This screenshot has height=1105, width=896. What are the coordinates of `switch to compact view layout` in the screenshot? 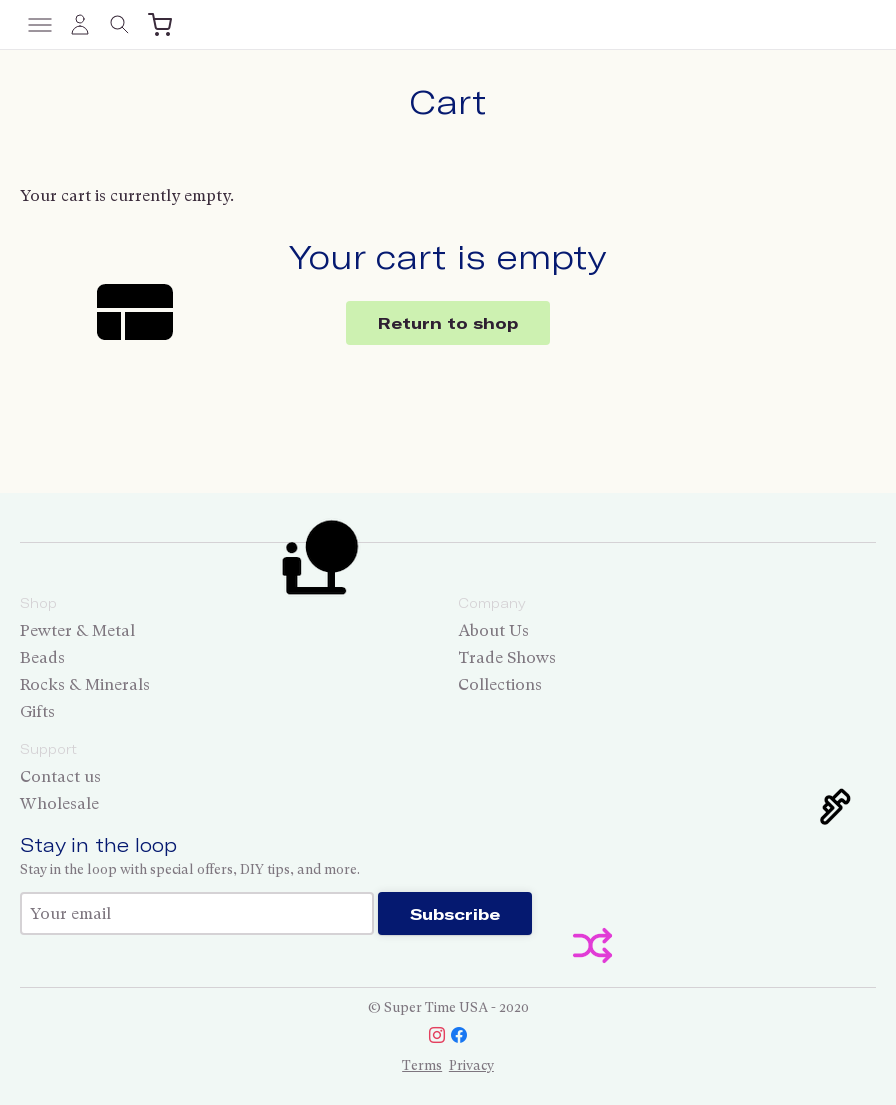 It's located at (133, 312).